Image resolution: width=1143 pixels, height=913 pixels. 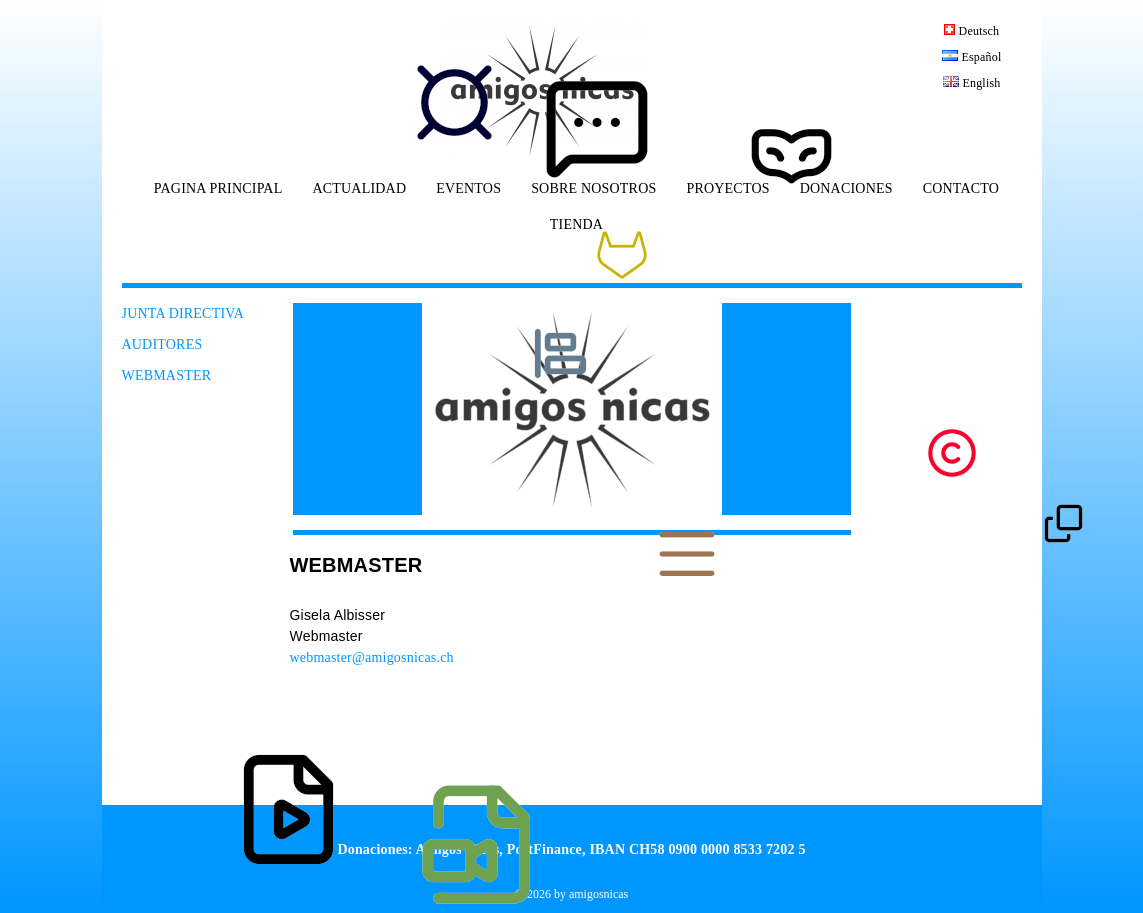 What do you see at coordinates (481, 844) in the screenshot?
I see `open a video file` at bounding box center [481, 844].